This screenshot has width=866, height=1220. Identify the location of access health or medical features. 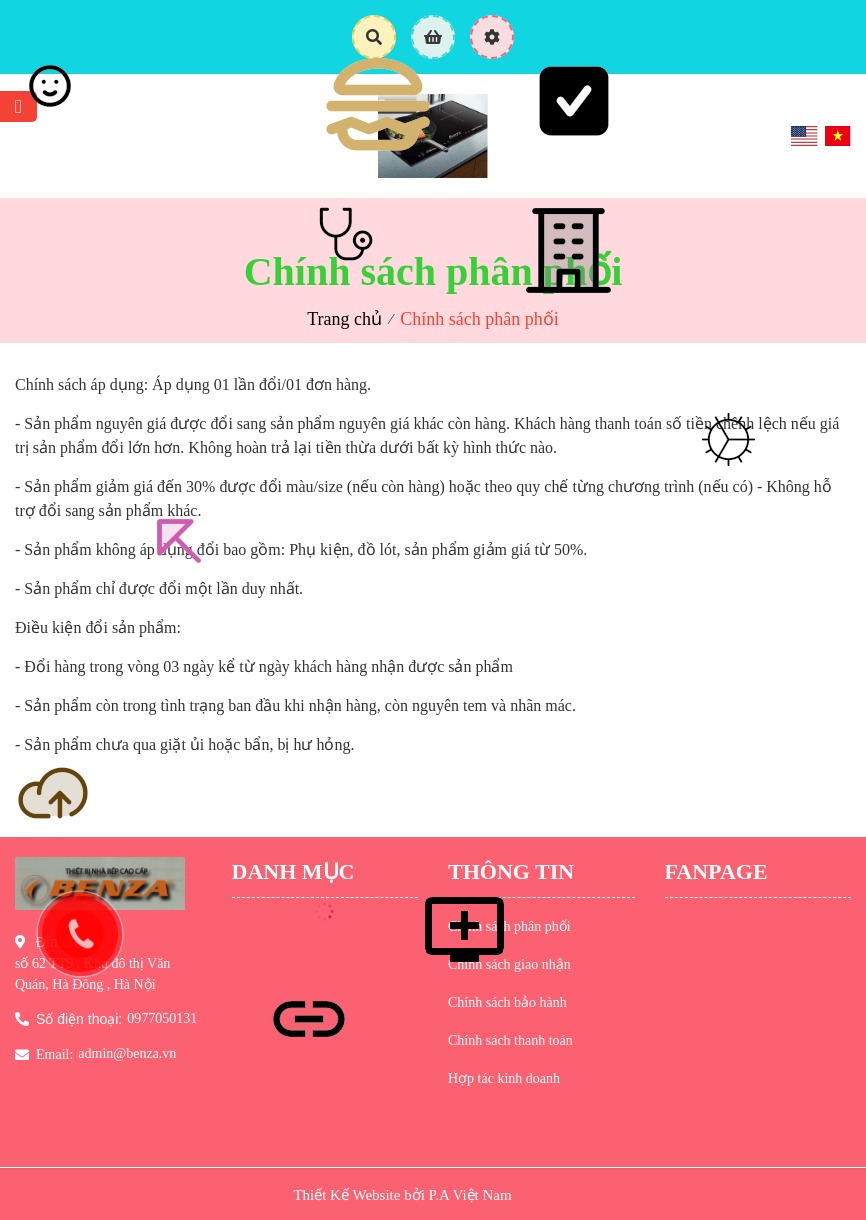
(342, 232).